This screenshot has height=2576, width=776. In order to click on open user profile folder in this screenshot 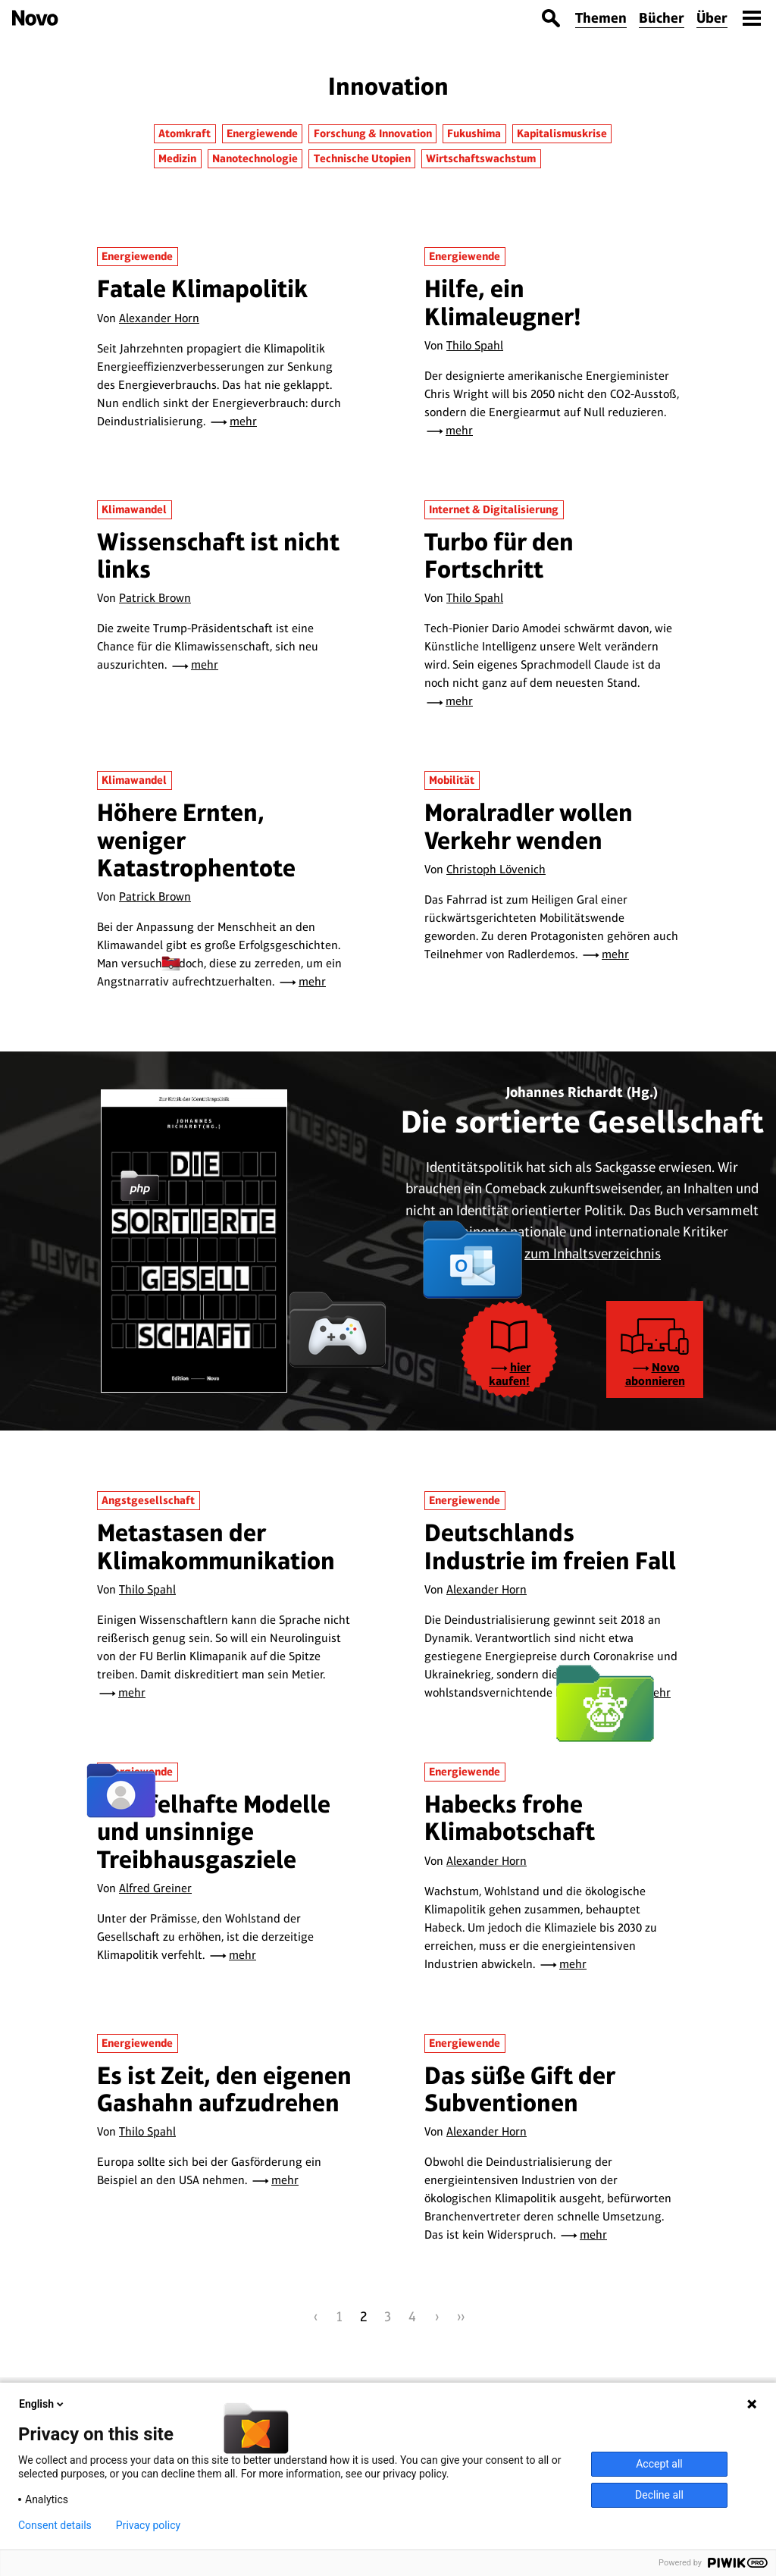, I will do `click(120, 1792)`.